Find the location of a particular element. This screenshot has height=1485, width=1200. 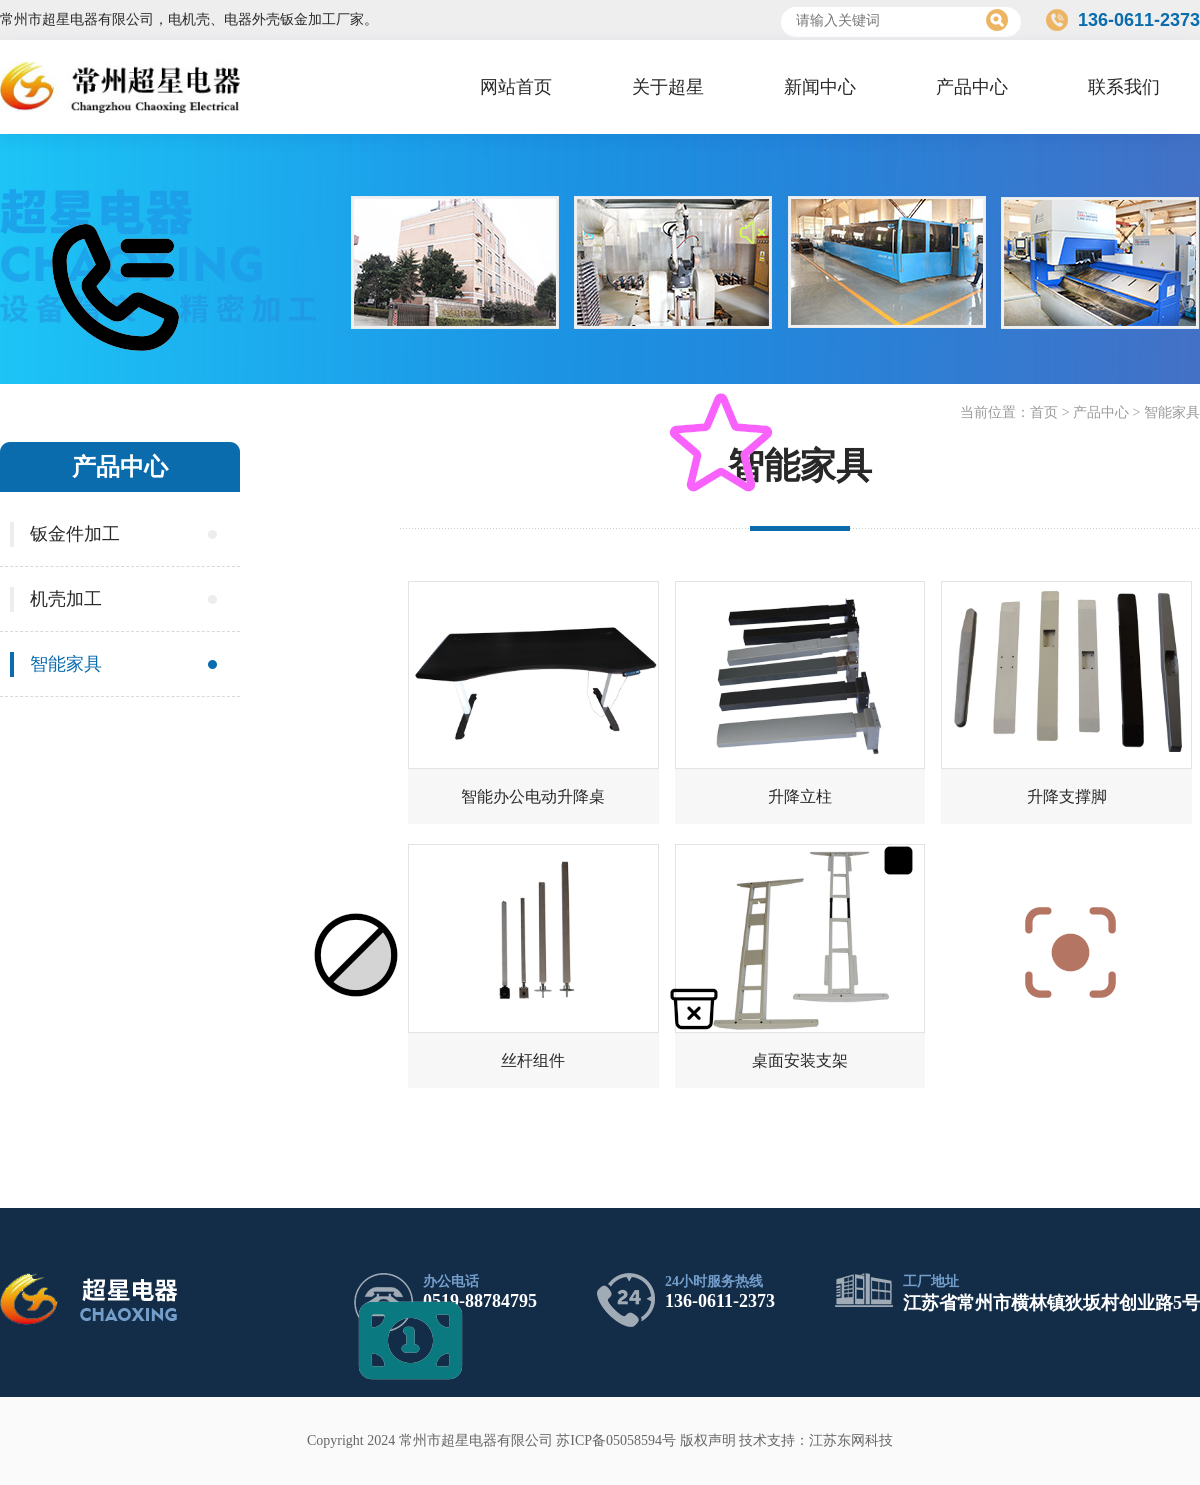

stop media playback is located at coordinates (898, 860).